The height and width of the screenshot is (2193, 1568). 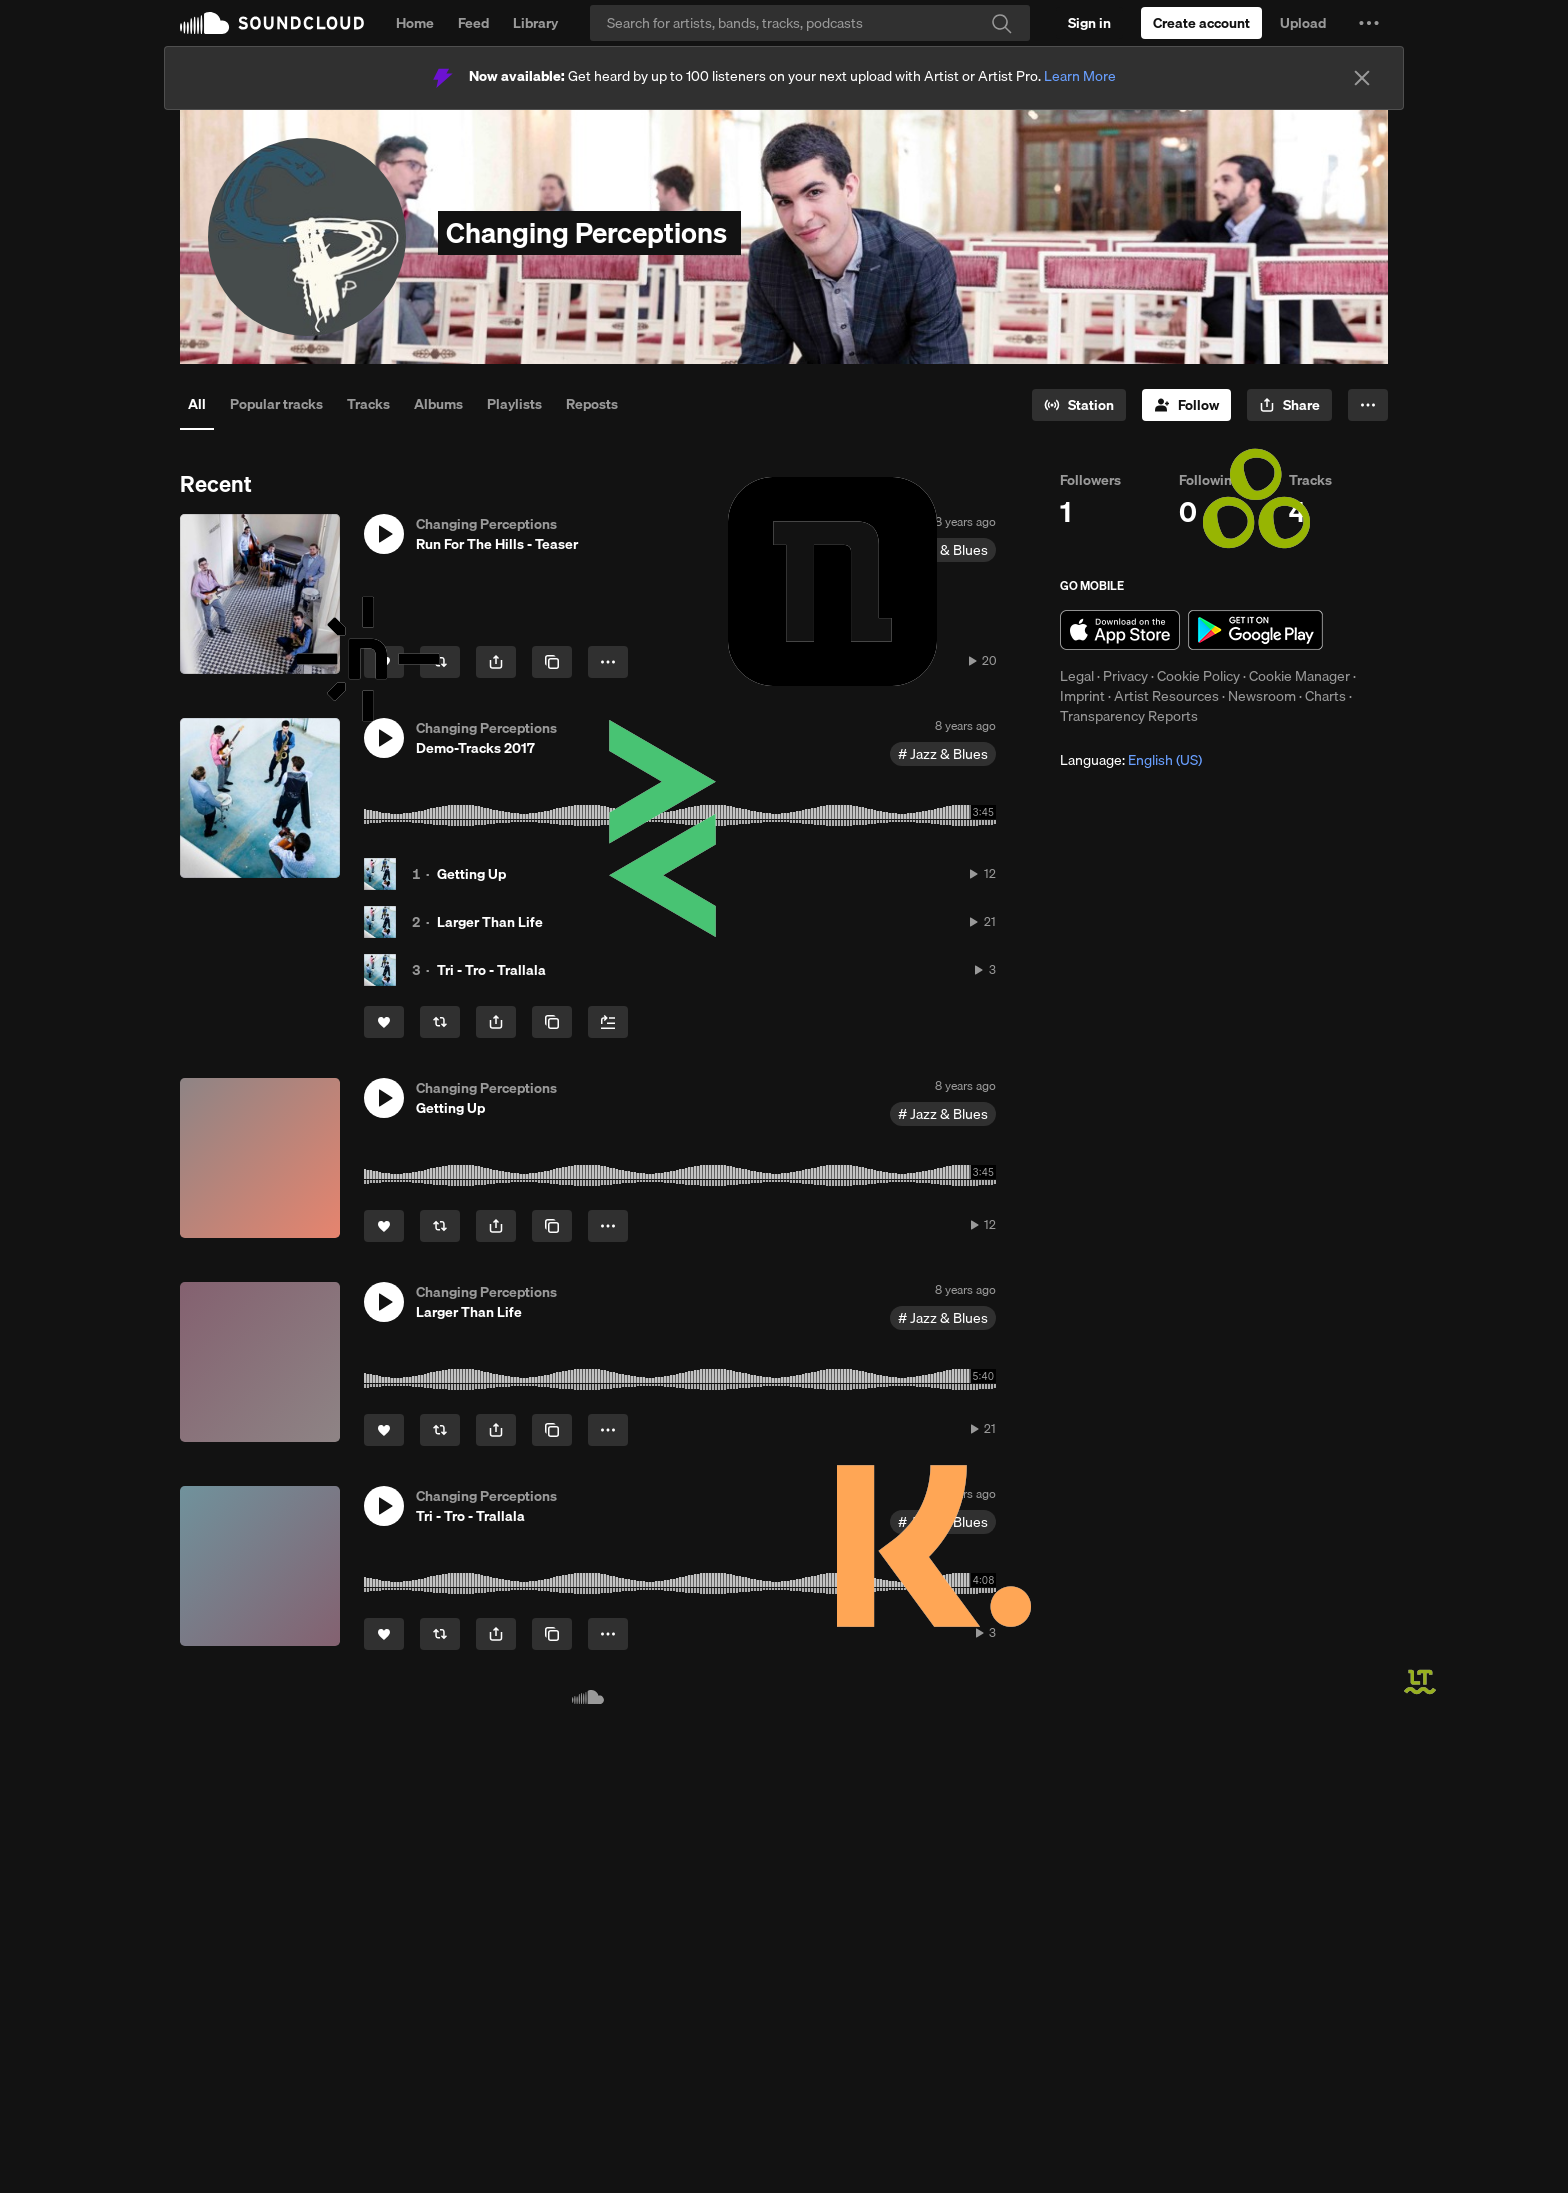 I want to click on pay with Klarna at checkout, so click(x=934, y=1546).